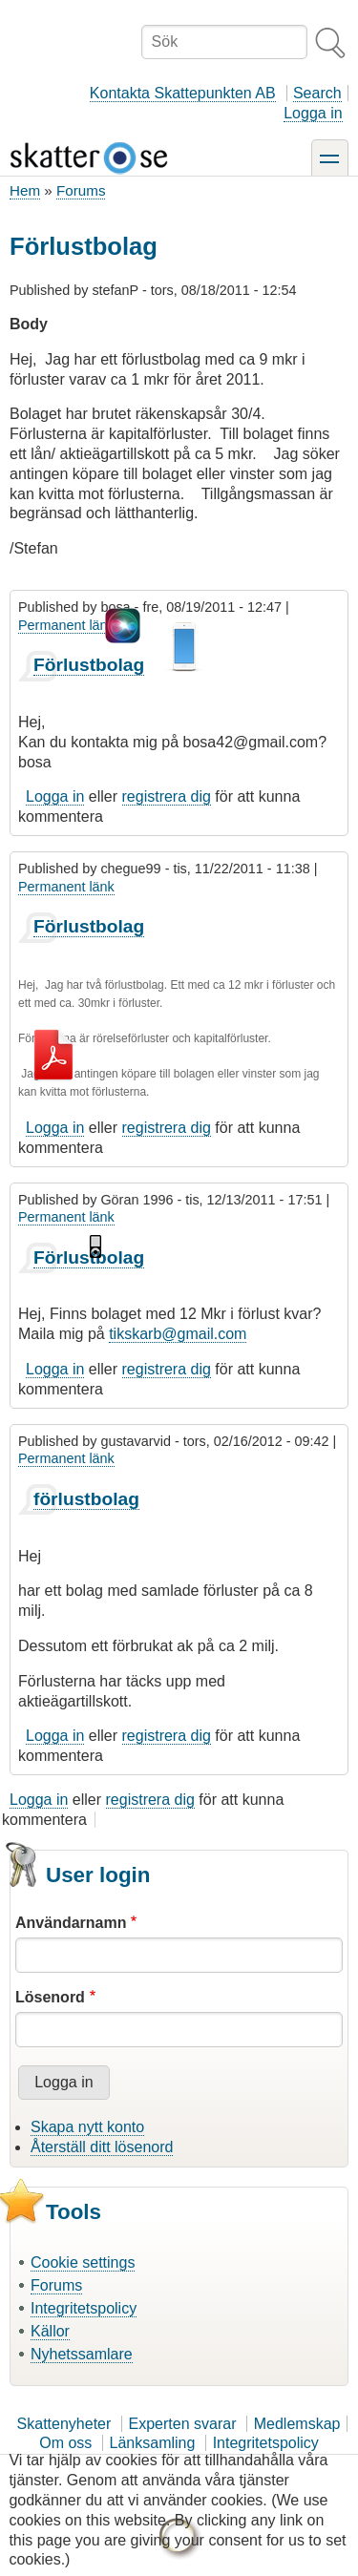  I want to click on iPod Touch device connected, so click(184, 647).